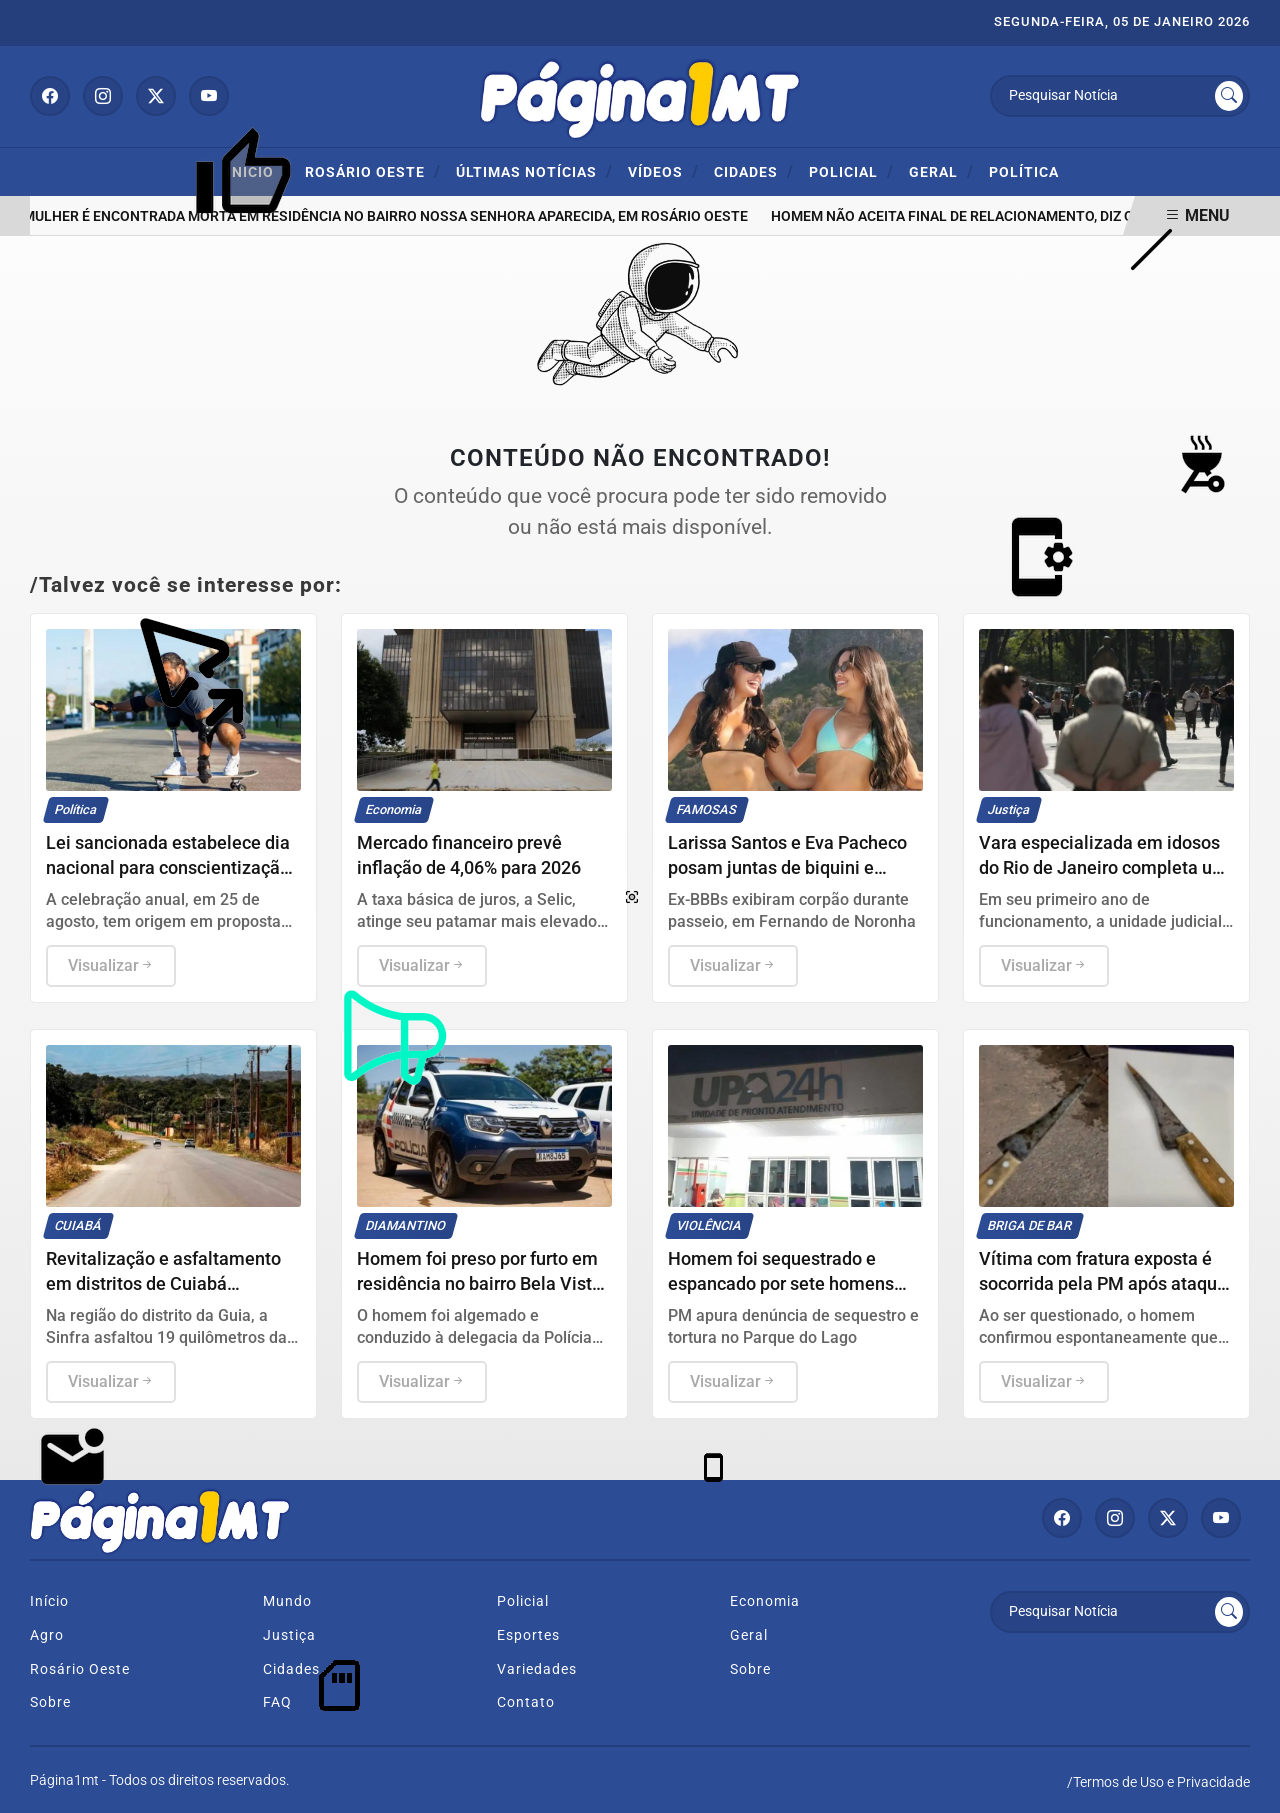  I want to click on share cursor or pointer location, so click(189, 667).